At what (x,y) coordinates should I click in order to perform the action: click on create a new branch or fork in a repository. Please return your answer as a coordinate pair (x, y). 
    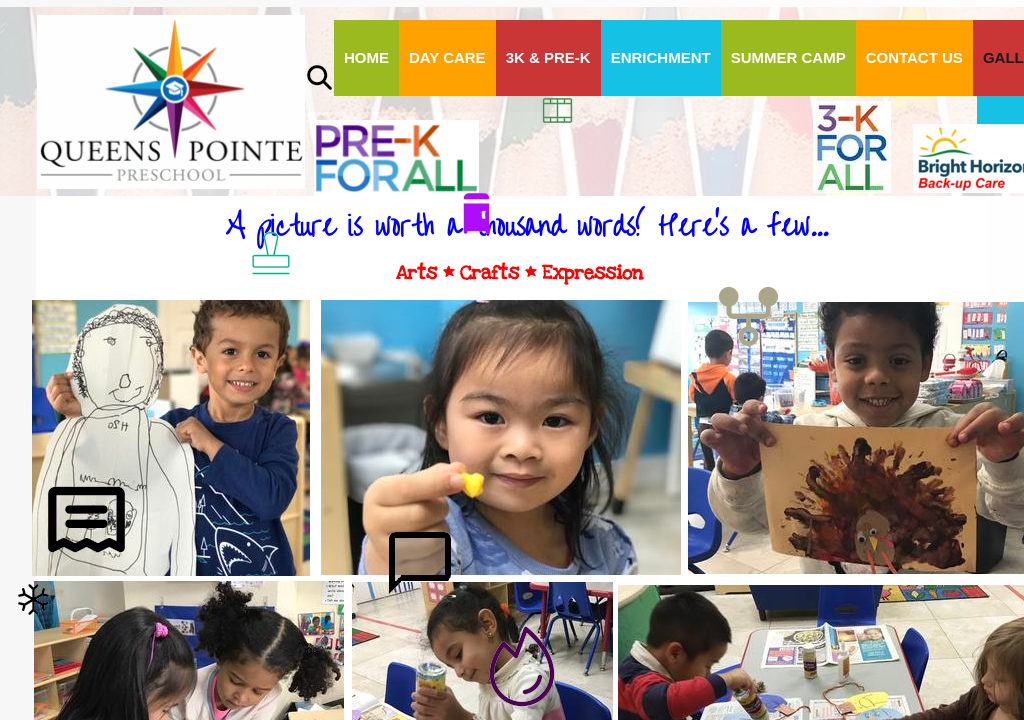
    Looking at the image, I should click on (748, 316).